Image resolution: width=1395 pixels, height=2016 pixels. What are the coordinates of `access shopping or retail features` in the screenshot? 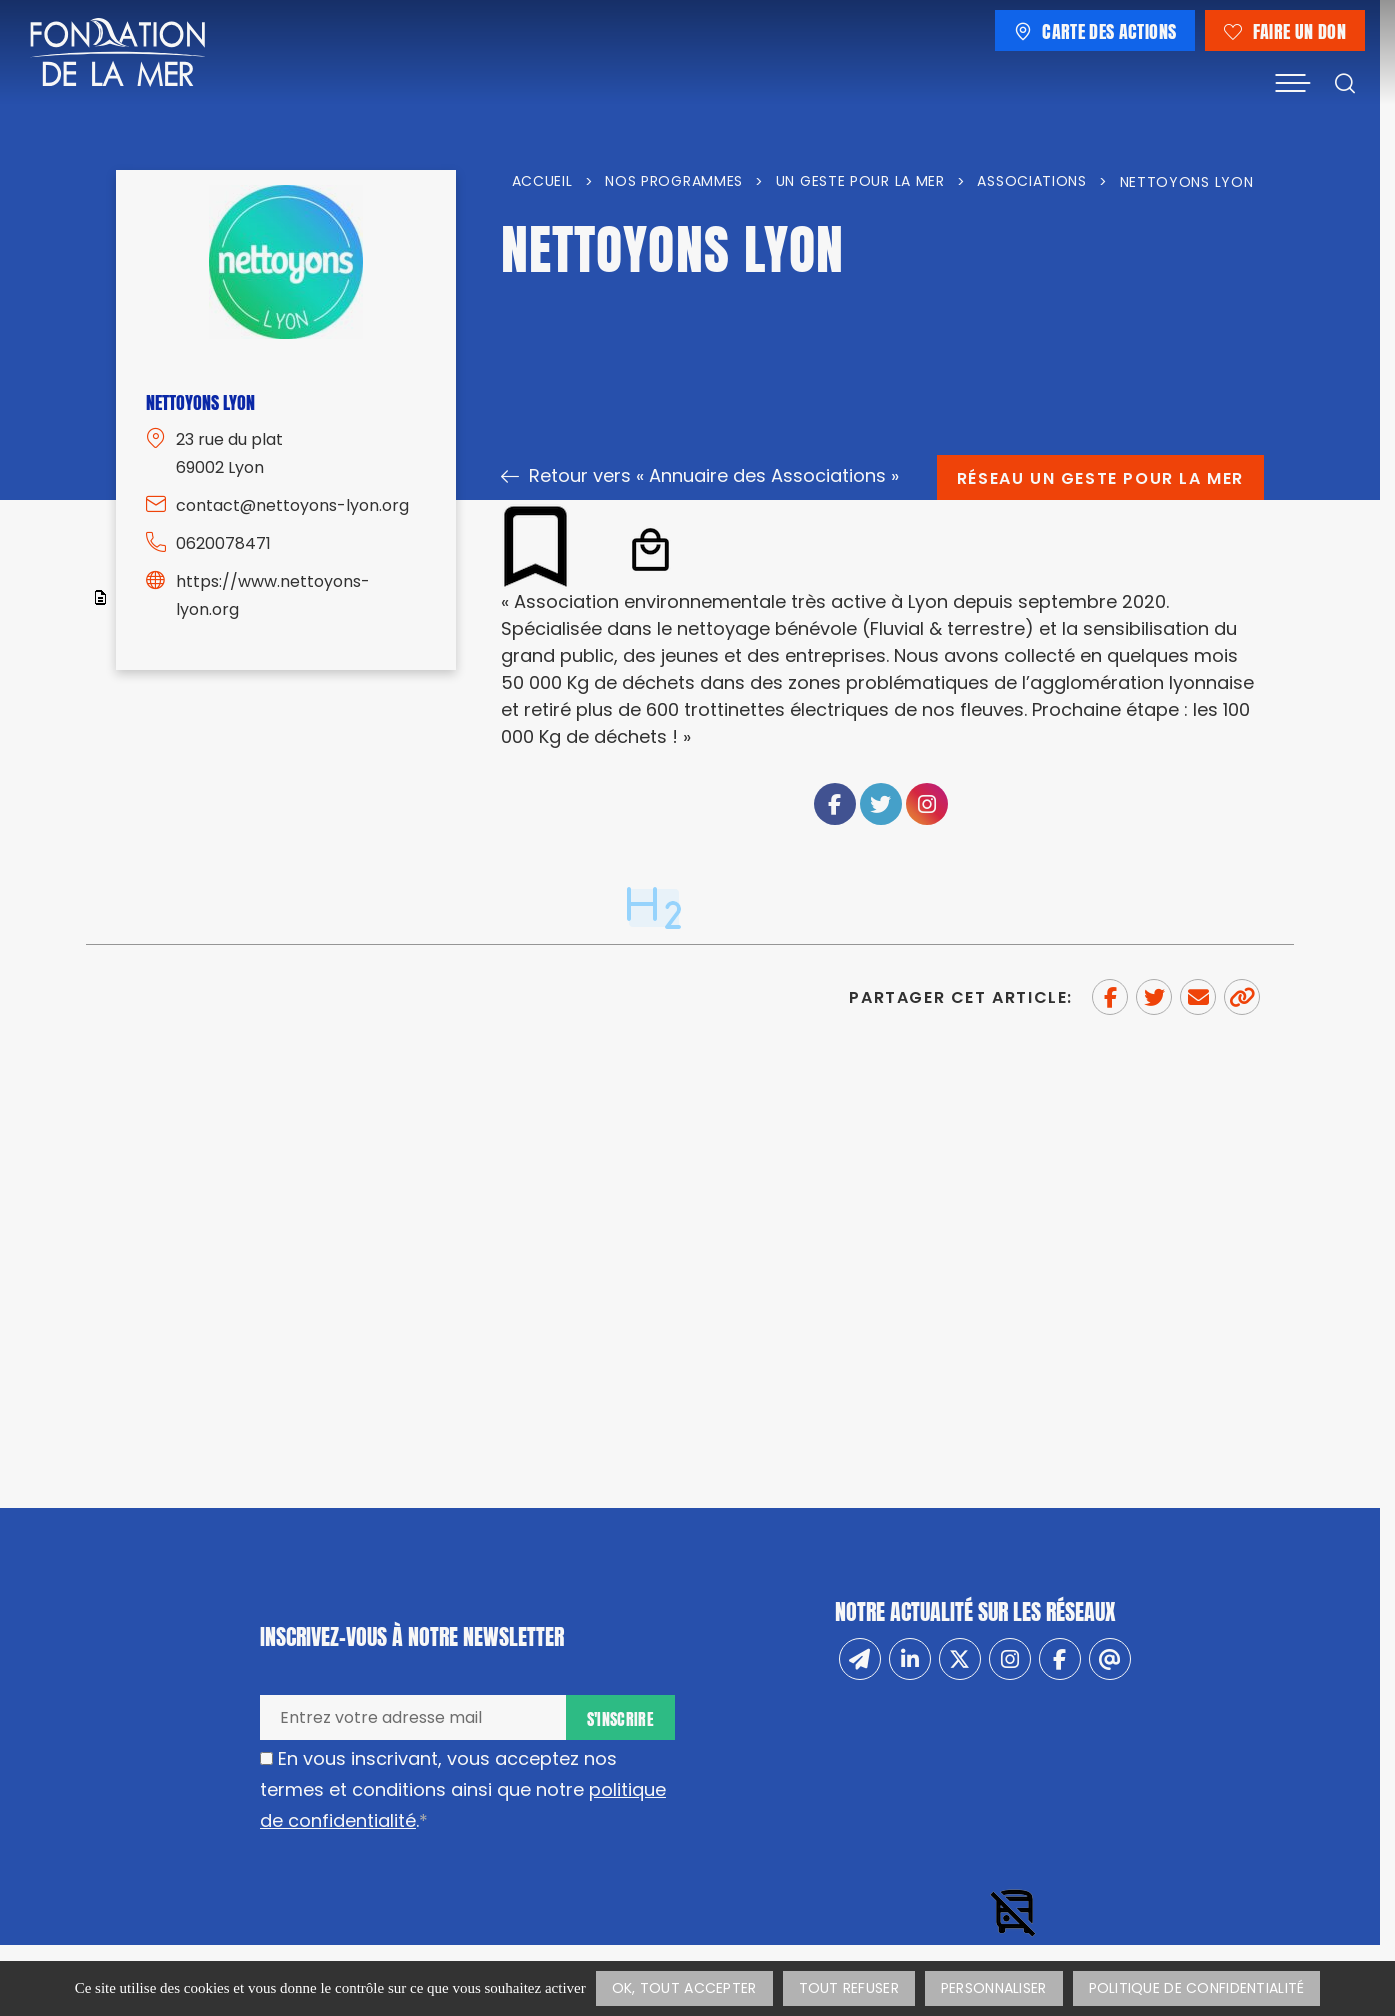 It's located at (650, 550).